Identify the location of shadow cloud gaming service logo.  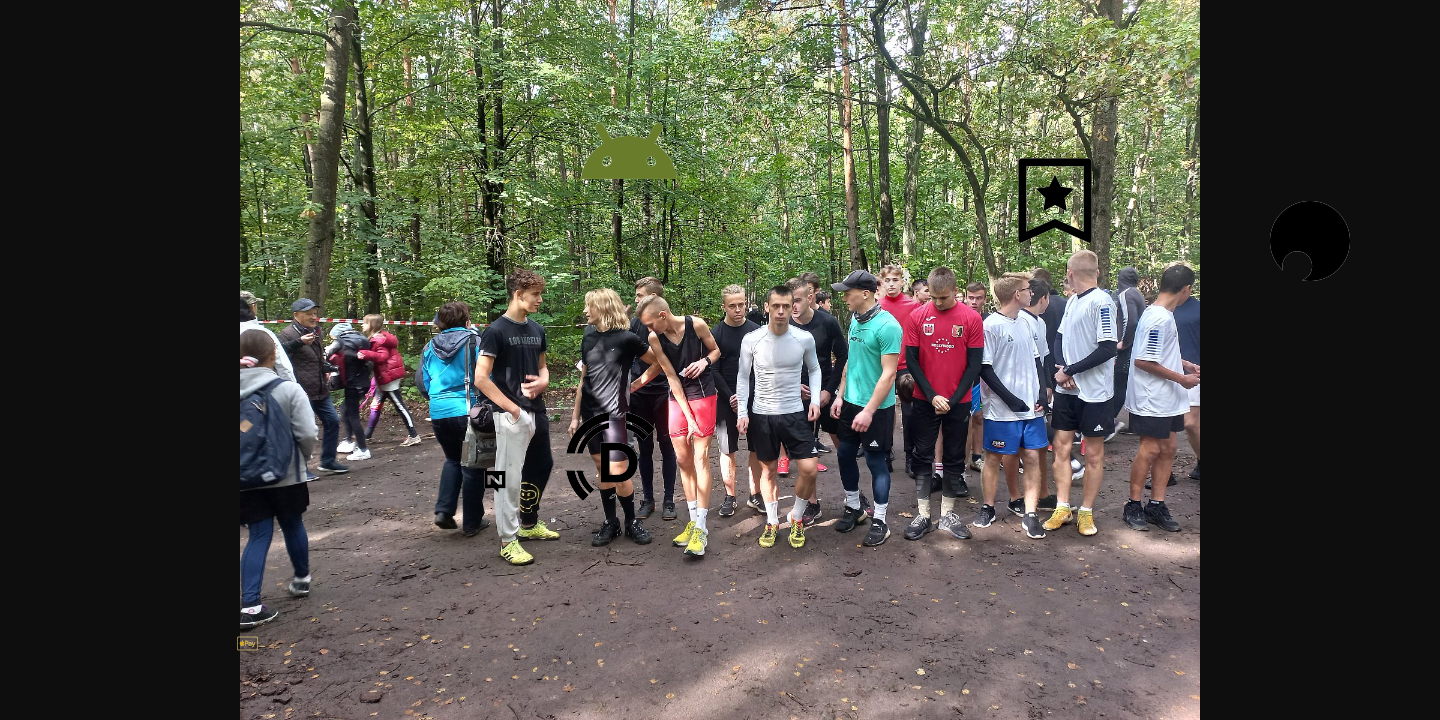
(1310, 241).